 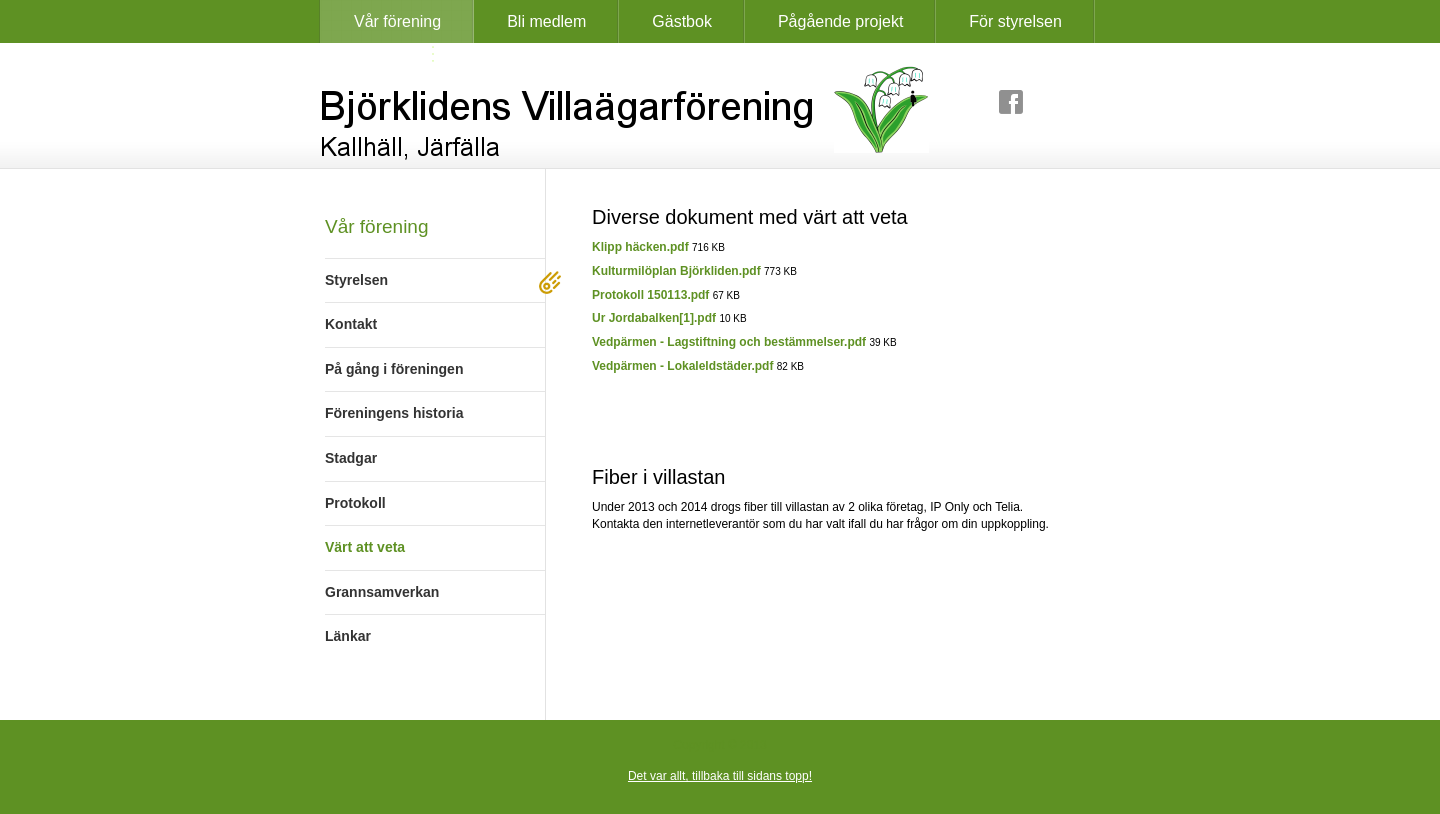 I want to click on indicates a trending or viral item, so click(x=550, y=283).